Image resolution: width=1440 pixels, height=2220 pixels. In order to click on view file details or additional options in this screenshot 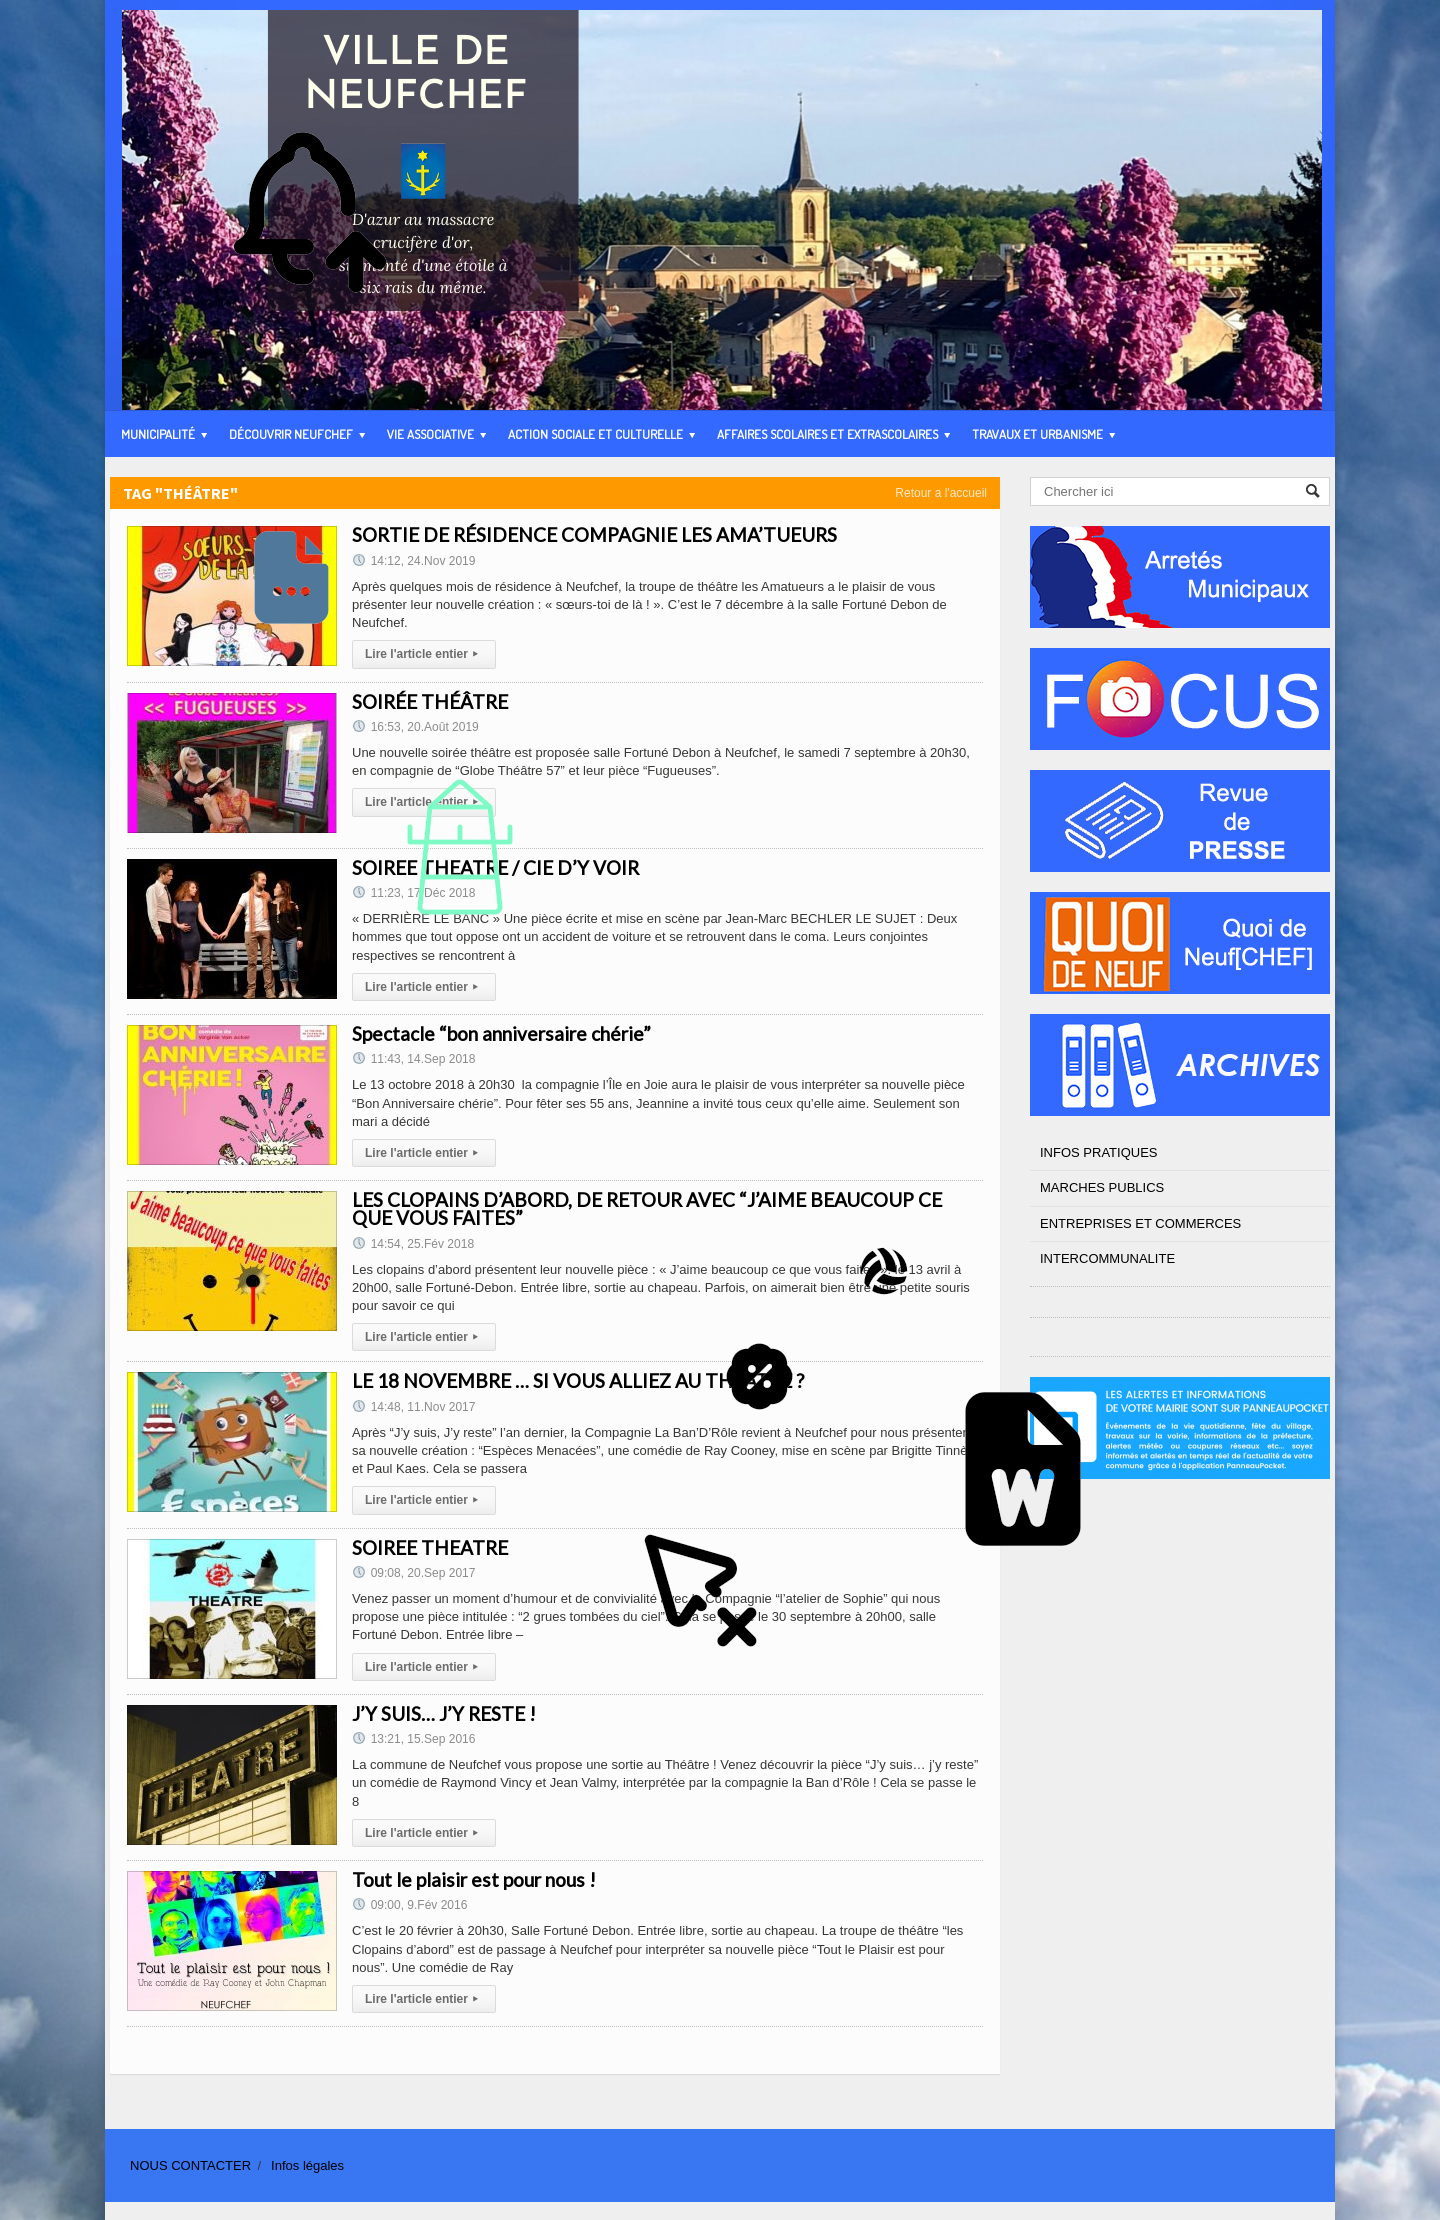, I will do `click(291, 577)`.